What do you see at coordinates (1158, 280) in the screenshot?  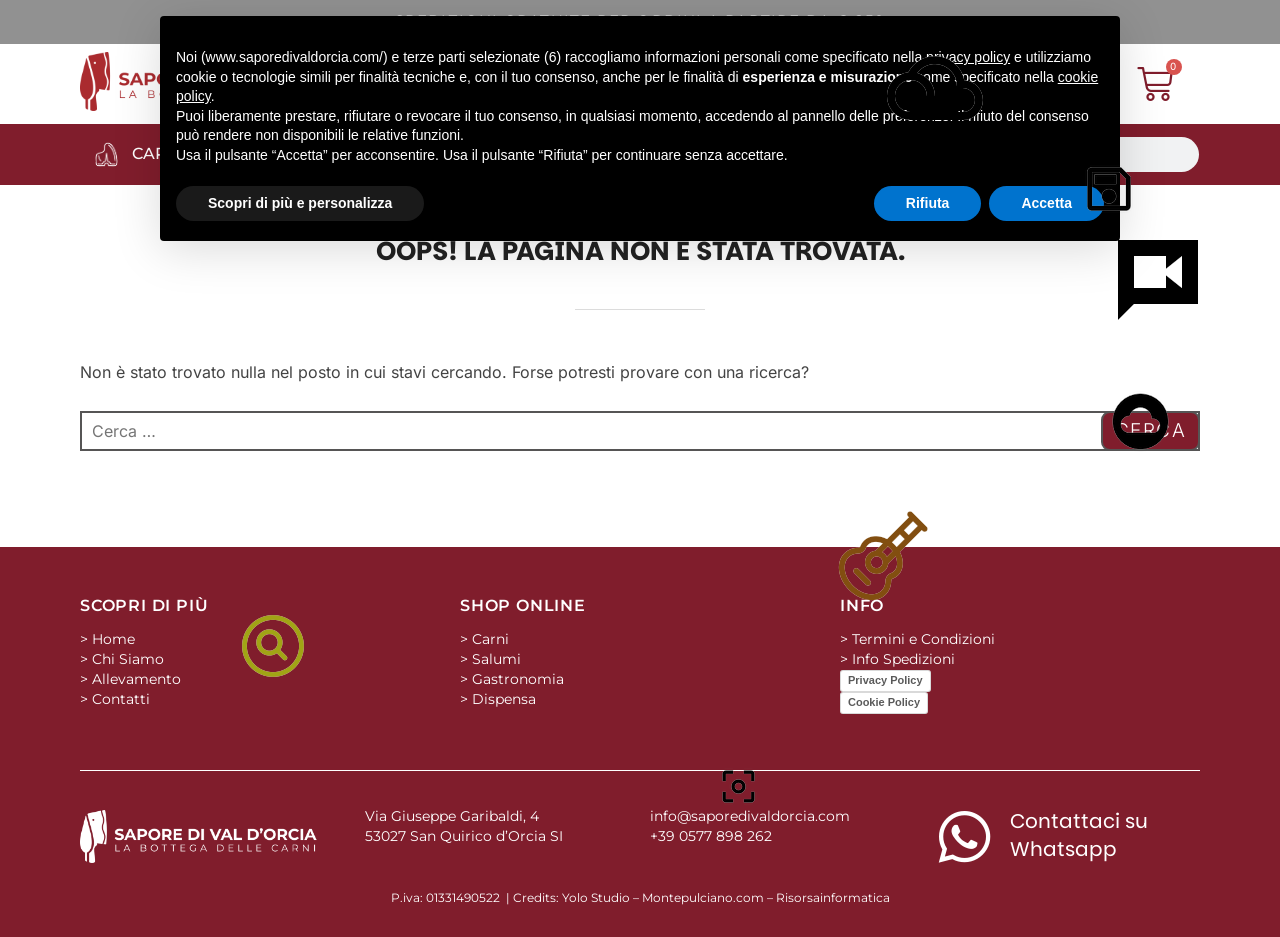 I see `start a video call or chat` at bounding box center [1158, 280].